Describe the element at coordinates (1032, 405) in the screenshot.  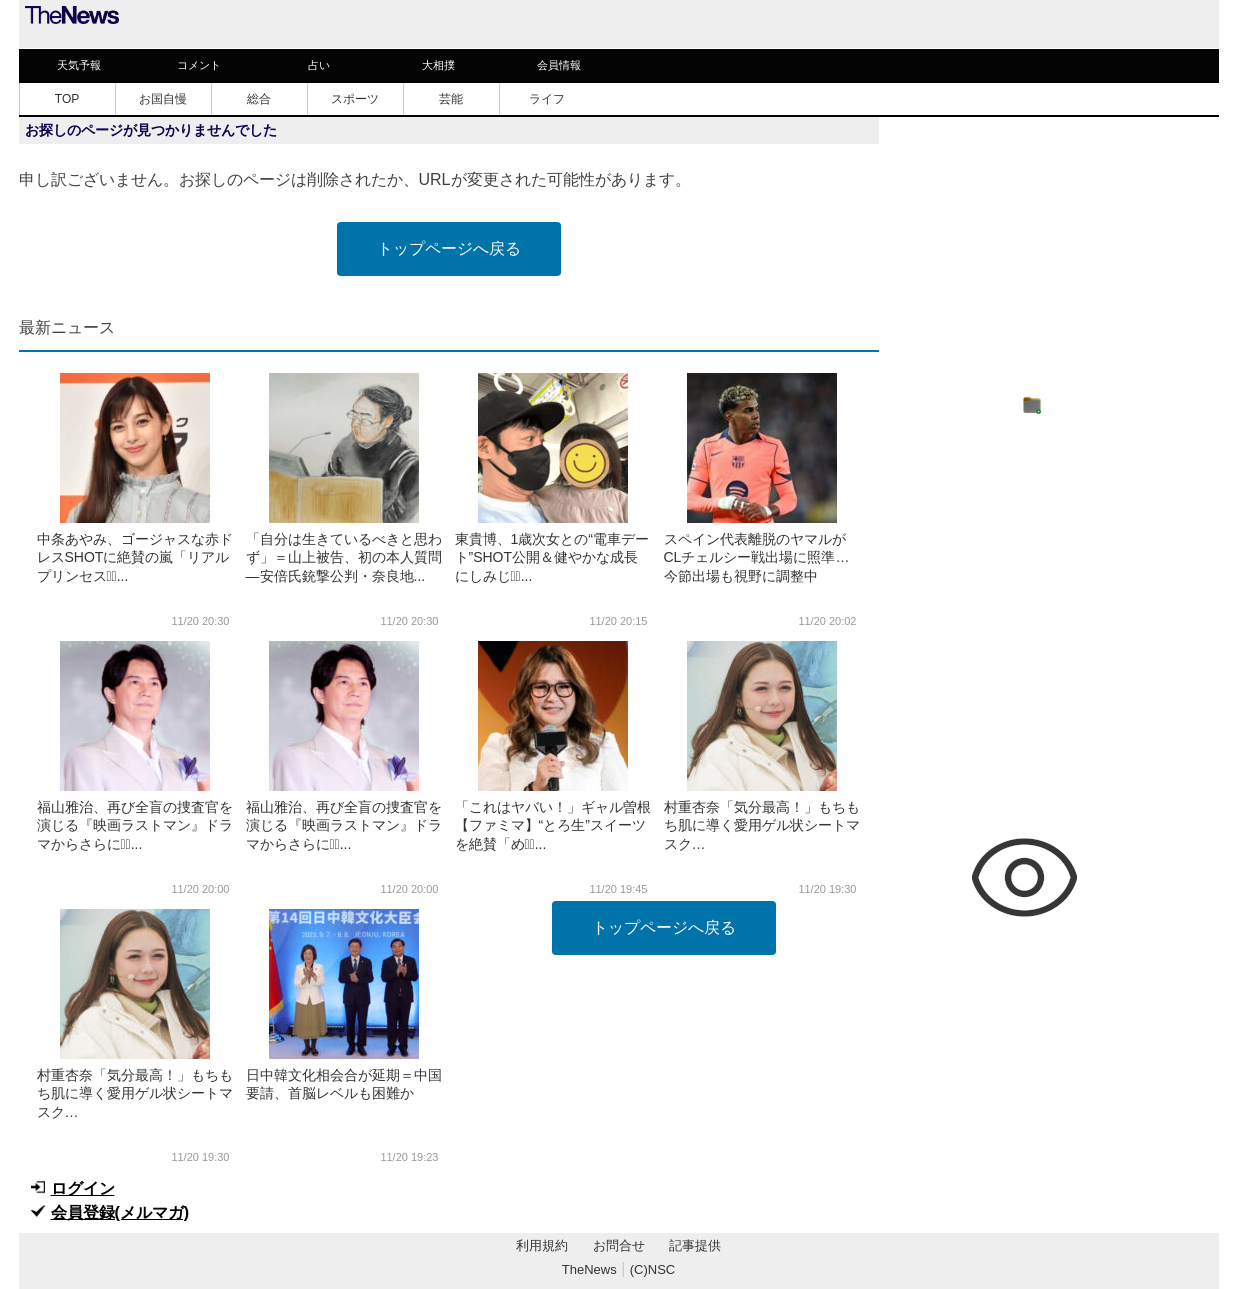
I see `create a new folder` at that location.